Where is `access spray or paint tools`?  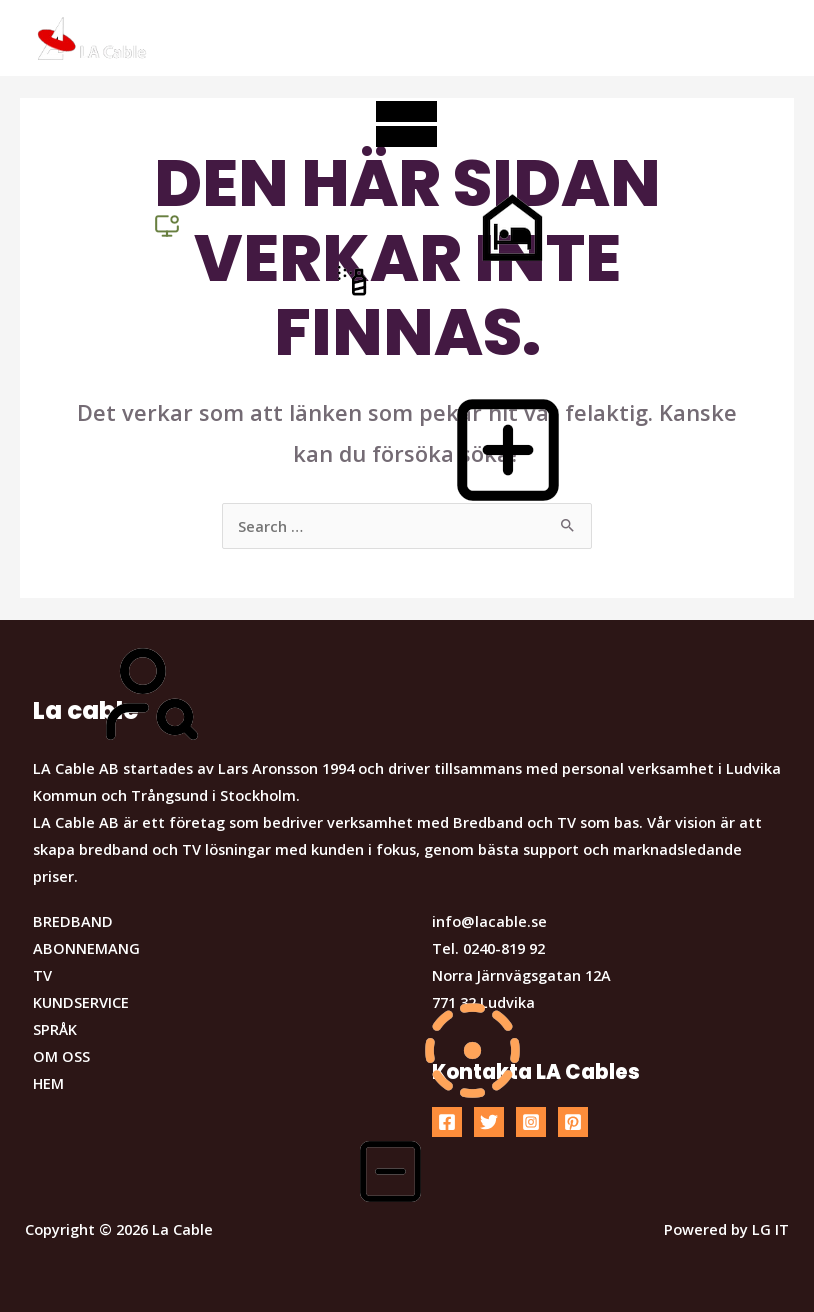
access spray or paint tools is located at coordinates (352, 280).